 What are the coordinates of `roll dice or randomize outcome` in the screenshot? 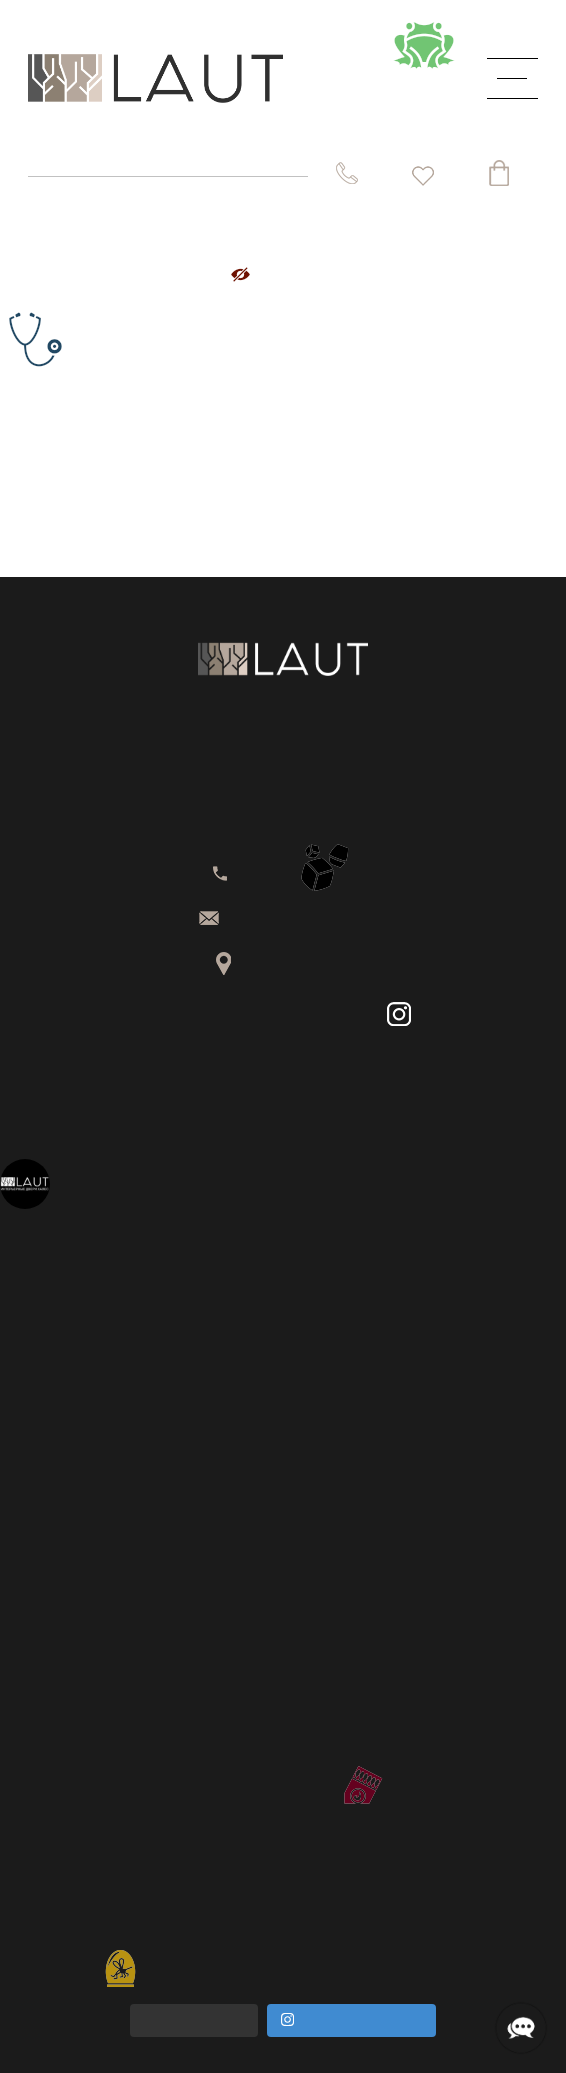 It's located at (324, 867).